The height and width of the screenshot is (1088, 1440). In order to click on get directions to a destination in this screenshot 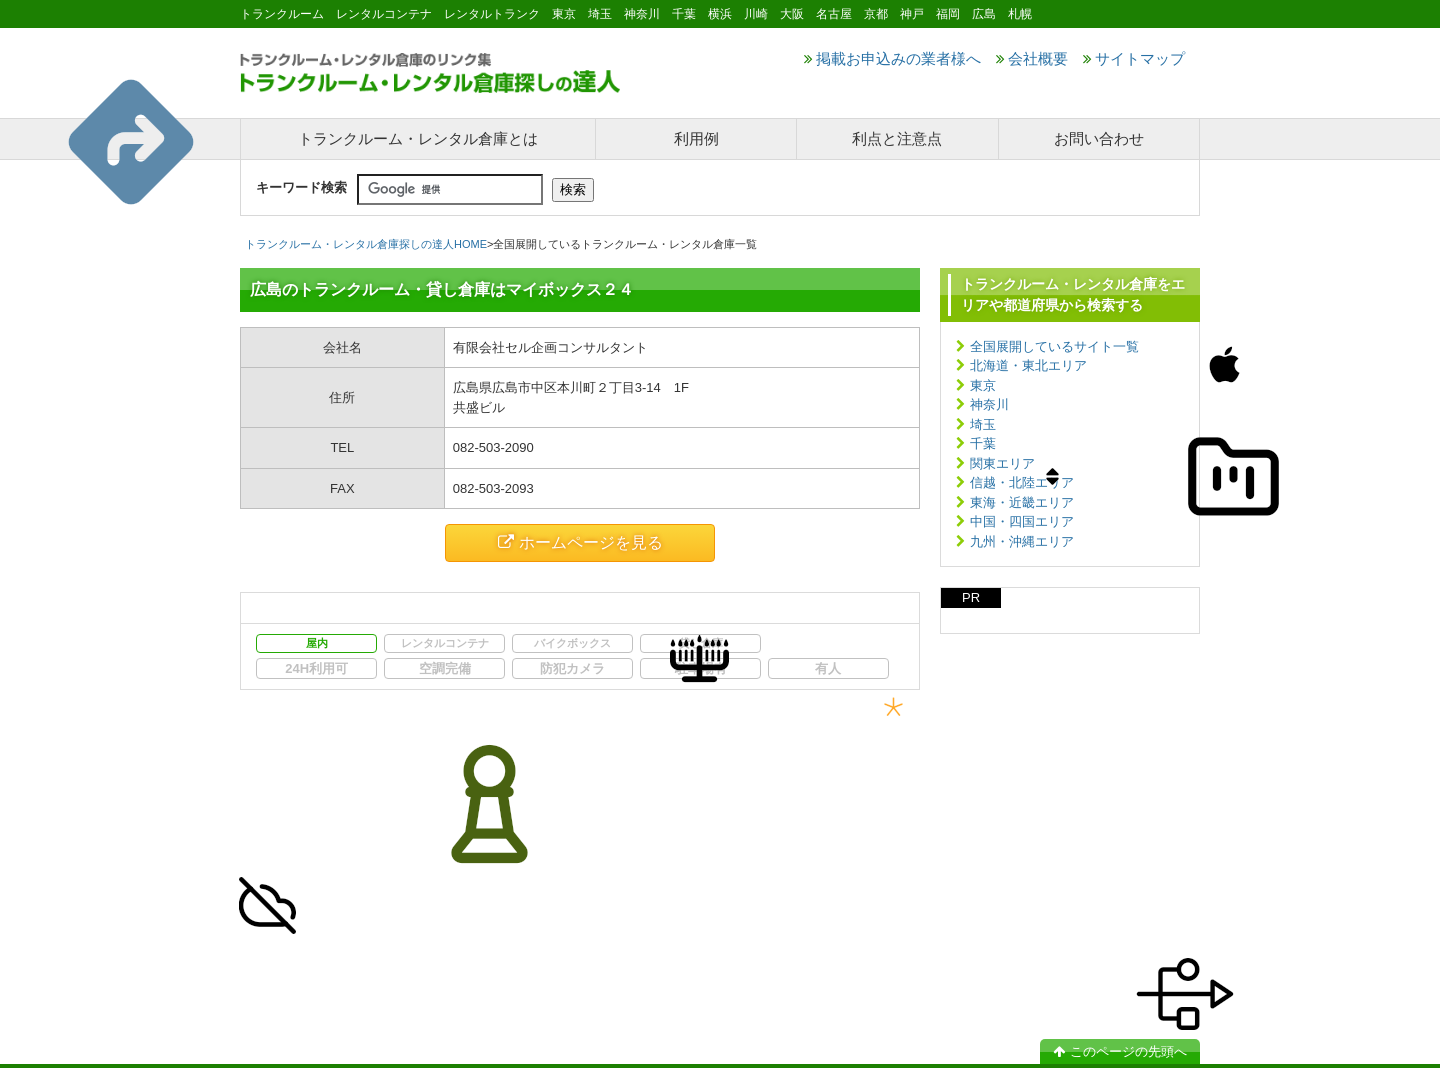, I will do `click(131, 142)`.